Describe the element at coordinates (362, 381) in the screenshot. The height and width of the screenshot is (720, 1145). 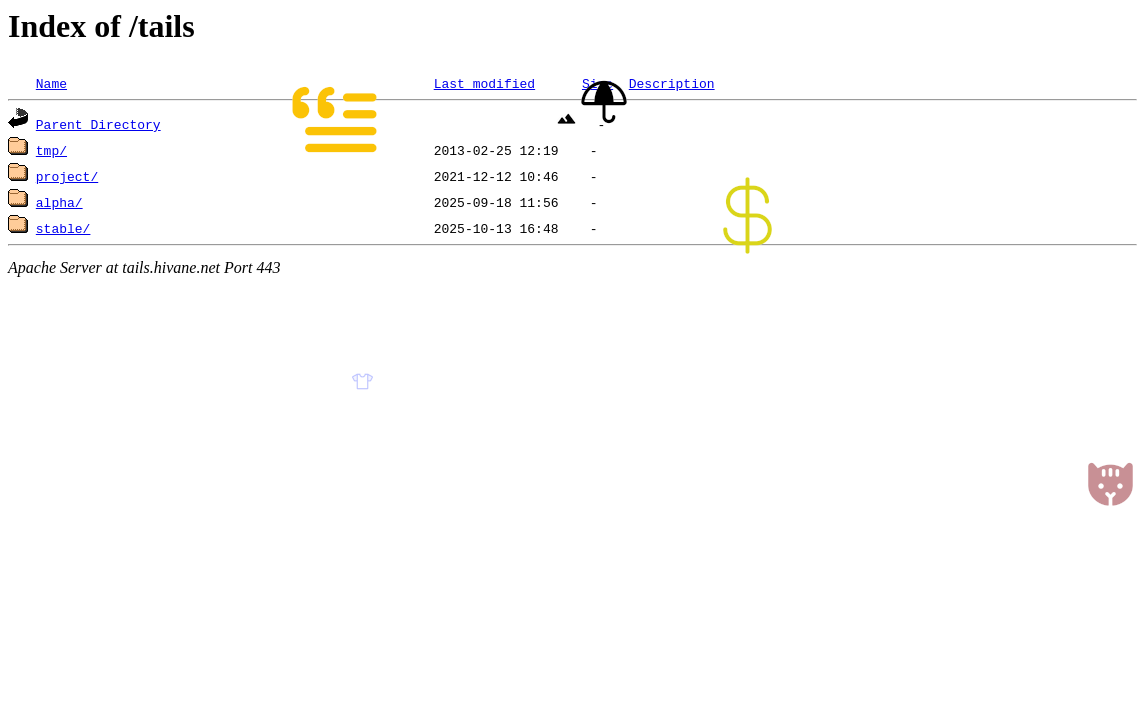
I see `browse clothing or apparel items` at that location.